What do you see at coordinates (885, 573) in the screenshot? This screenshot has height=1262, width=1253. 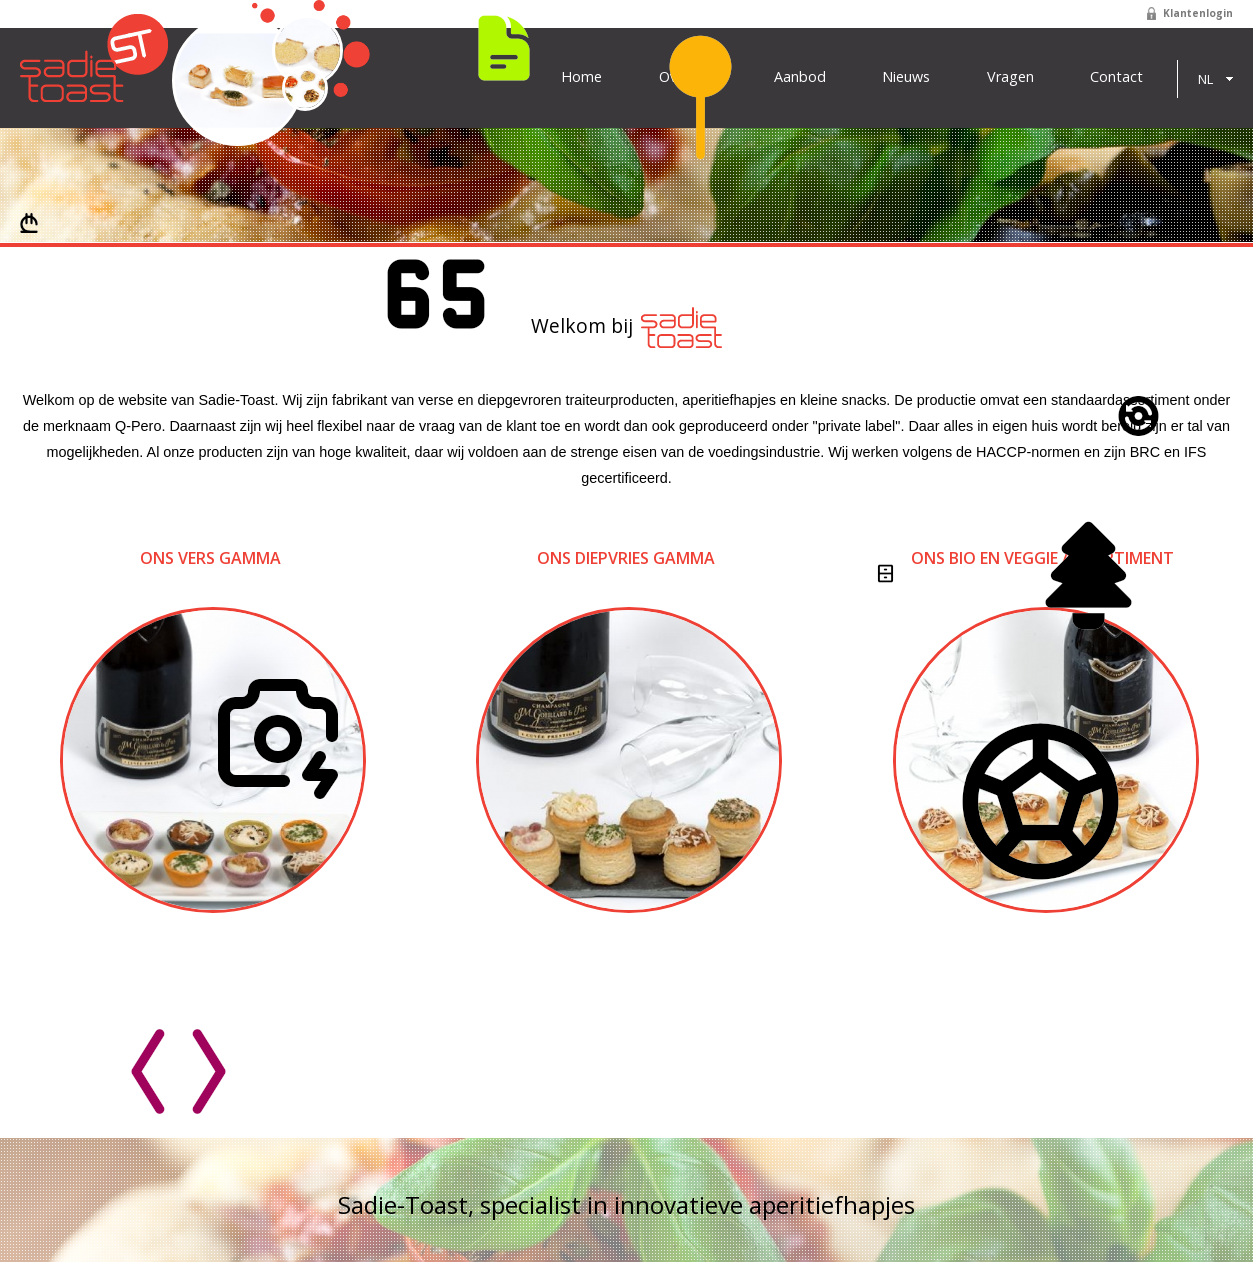 I see `browse furniture or home decor items` at bounding box center [885, 573].